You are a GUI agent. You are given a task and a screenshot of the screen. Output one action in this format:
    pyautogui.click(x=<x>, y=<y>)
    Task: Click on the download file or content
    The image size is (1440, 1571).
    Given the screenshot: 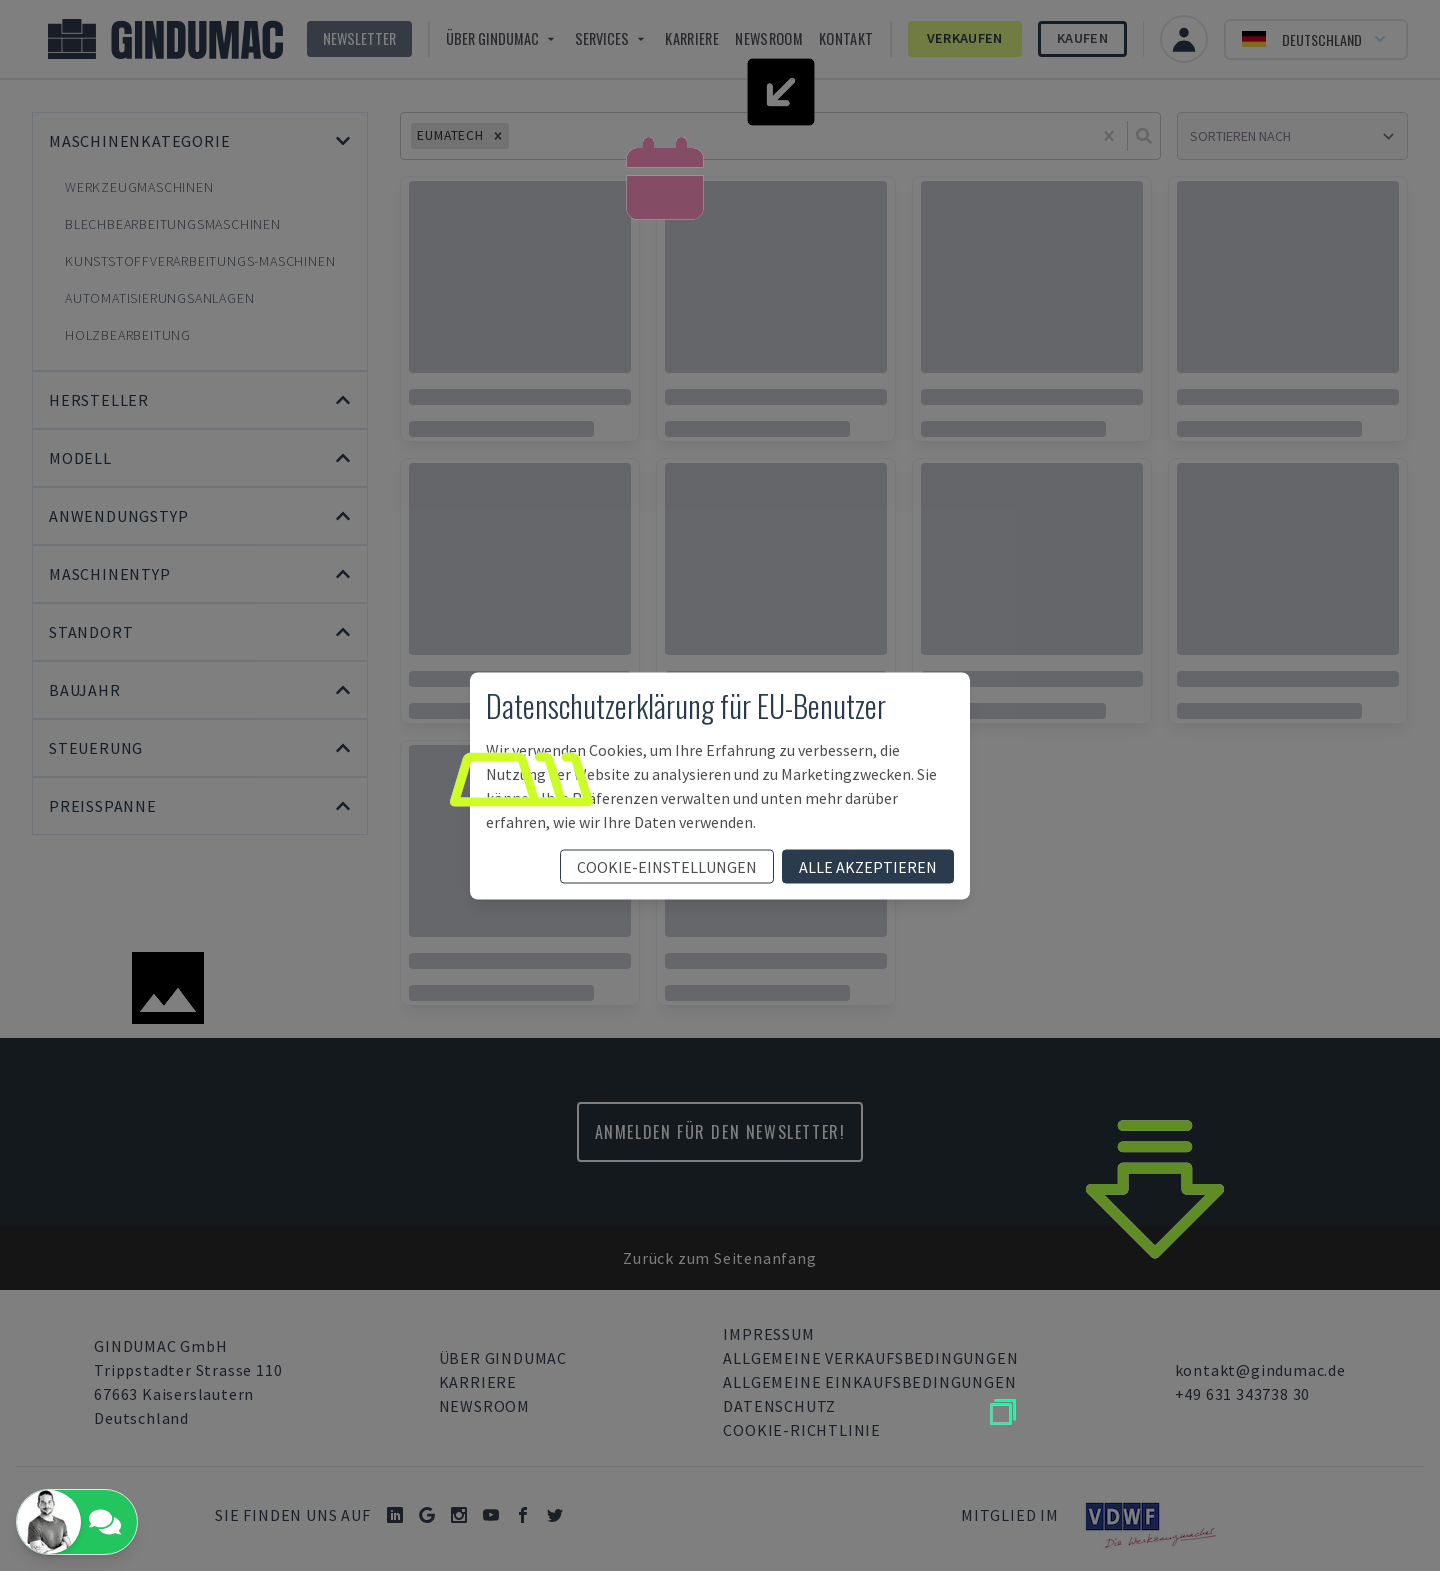 What is the action you would take?
    pyautogui.click(x=1155, y=1184)
    